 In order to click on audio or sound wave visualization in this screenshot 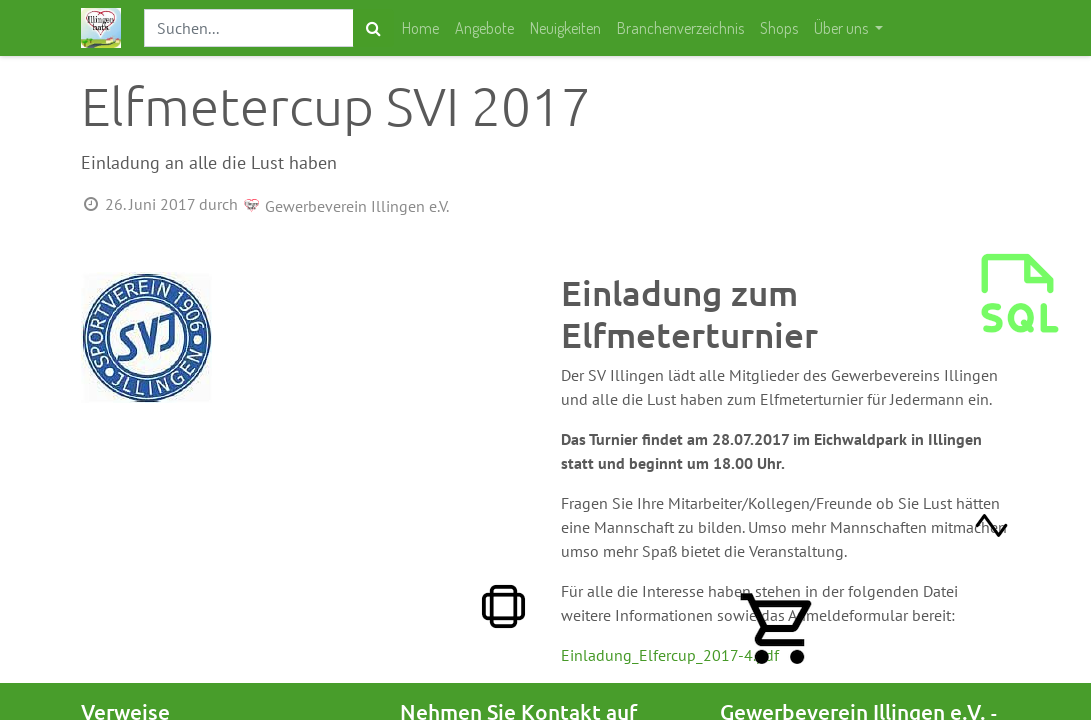, I will do `click(991, 525)`.